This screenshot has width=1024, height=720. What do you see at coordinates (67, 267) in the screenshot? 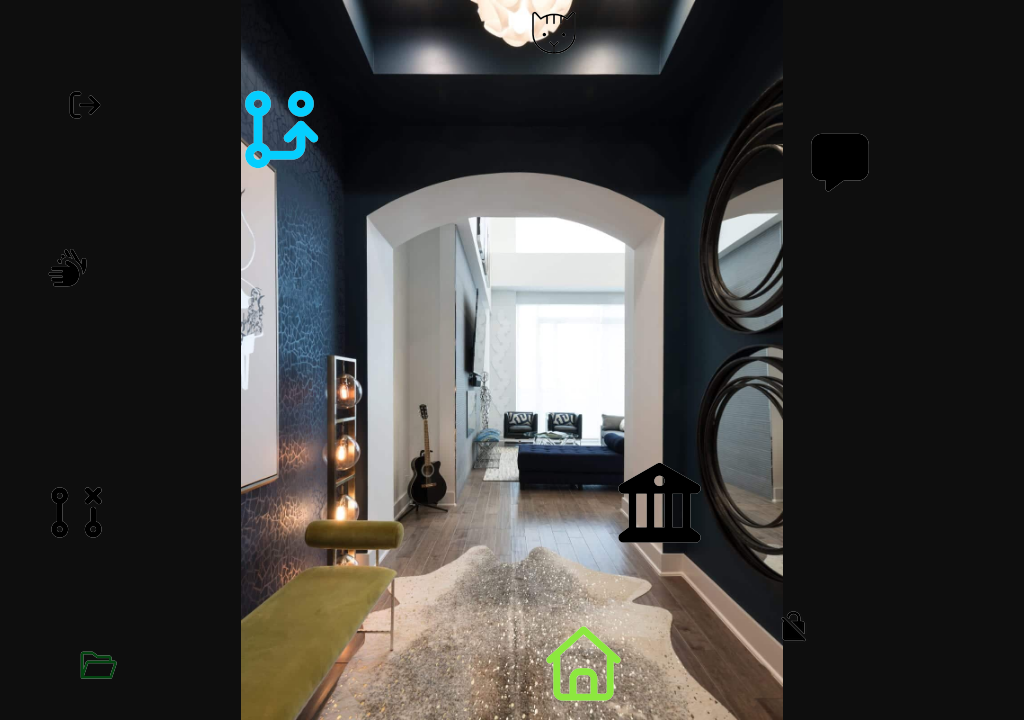
I see `indicates sign language or accessibility features` at bounding box center [67, 267].